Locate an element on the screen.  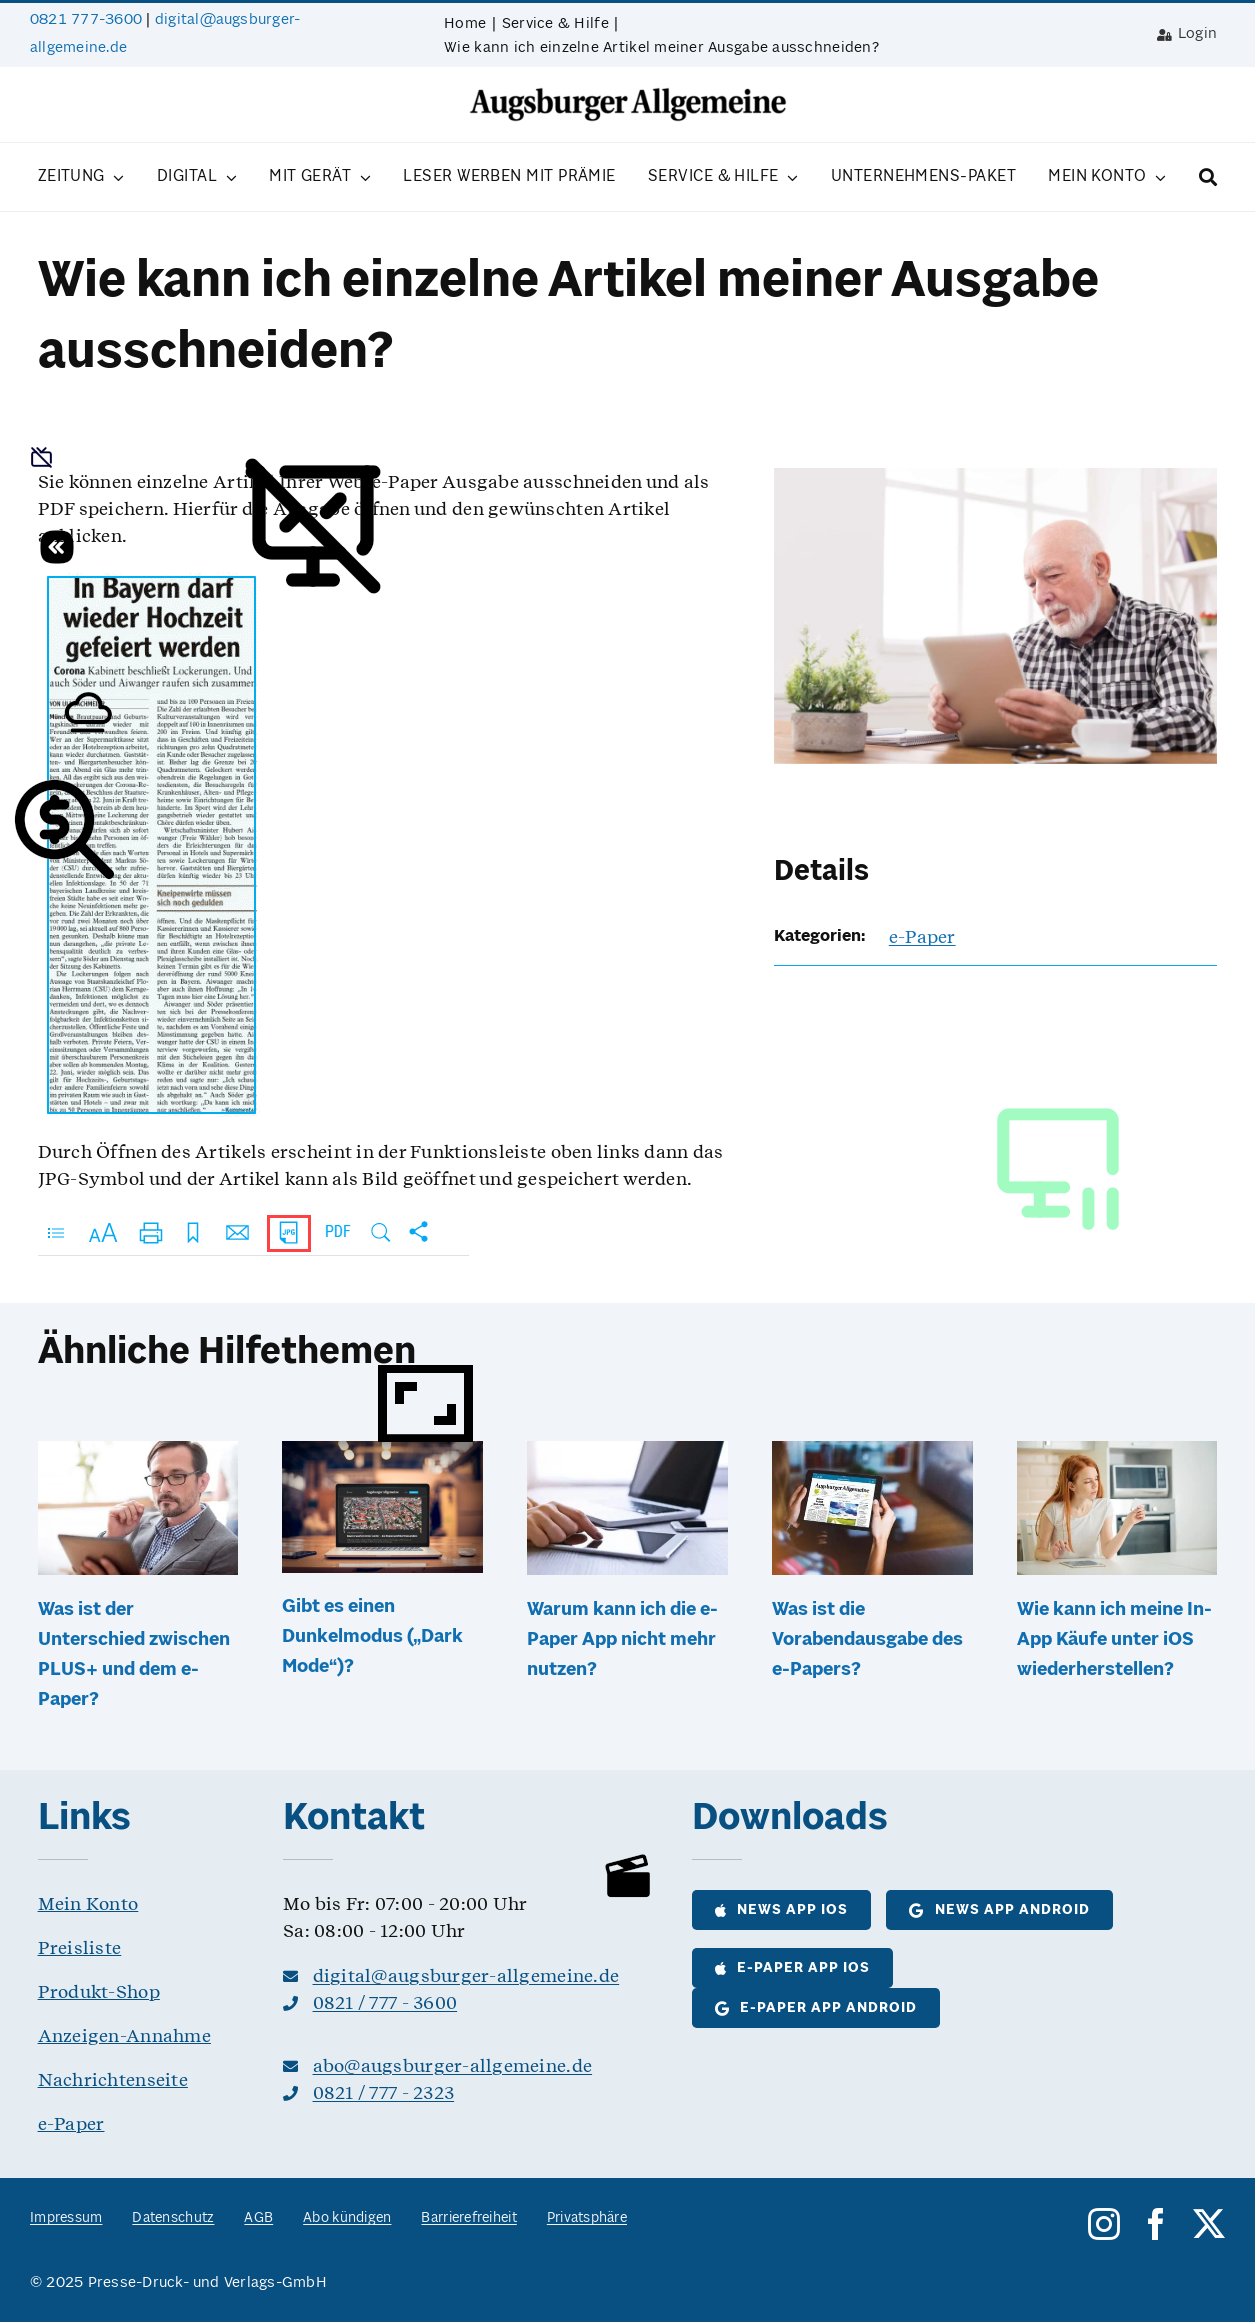
access video or movie content is located at coordinates (628, 1877).